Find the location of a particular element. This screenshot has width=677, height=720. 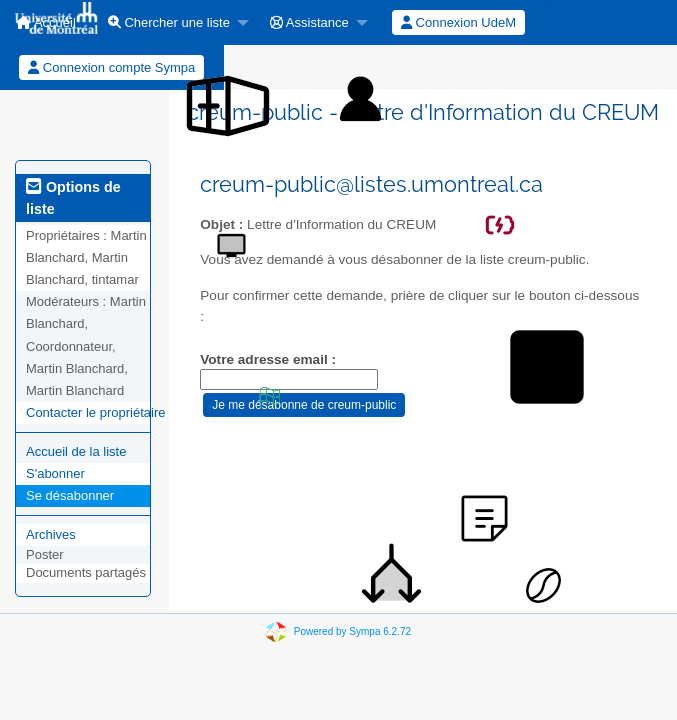

a filled checkbox or selected state is located at coordinates (547, 367).